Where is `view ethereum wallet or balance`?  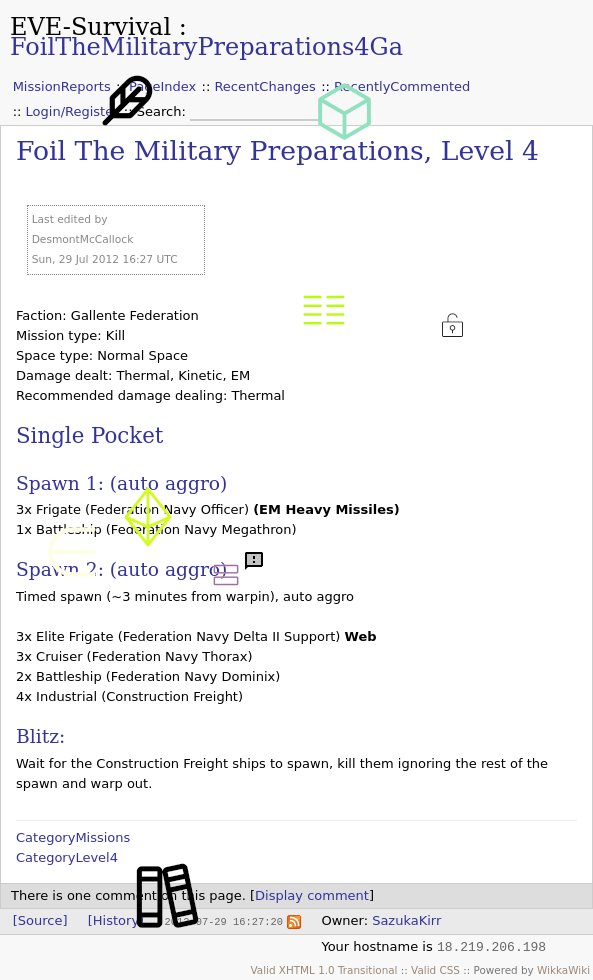
view ethereum wallet or balance is located at coordinates (148, 517).